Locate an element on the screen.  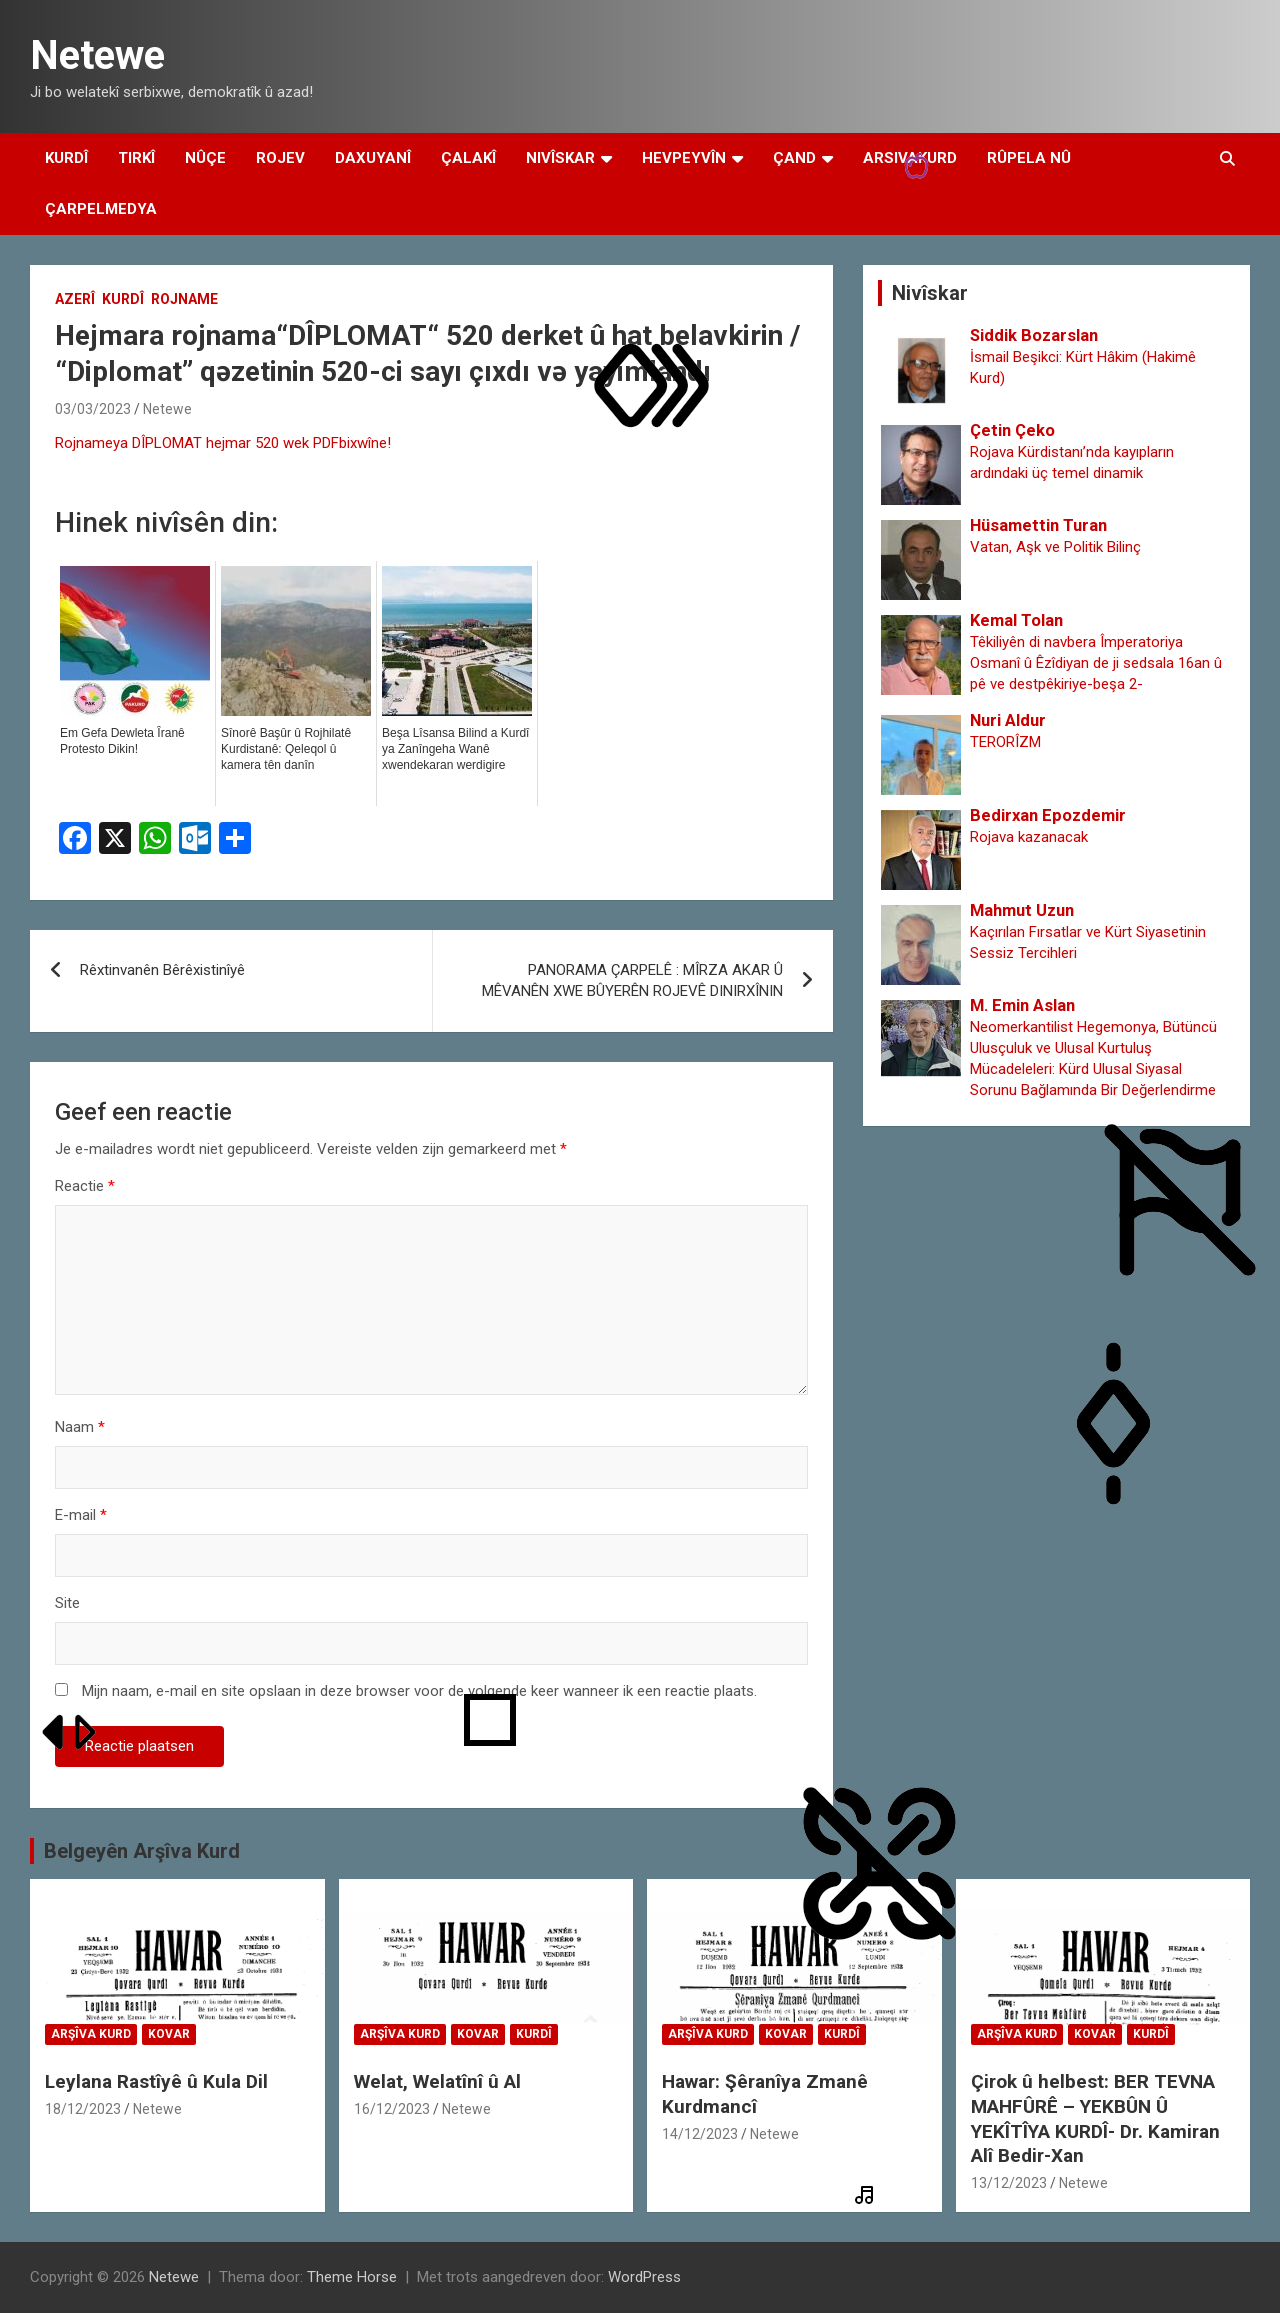
align keyframes vertically in timeline is located at coordinates (1113, 1423).